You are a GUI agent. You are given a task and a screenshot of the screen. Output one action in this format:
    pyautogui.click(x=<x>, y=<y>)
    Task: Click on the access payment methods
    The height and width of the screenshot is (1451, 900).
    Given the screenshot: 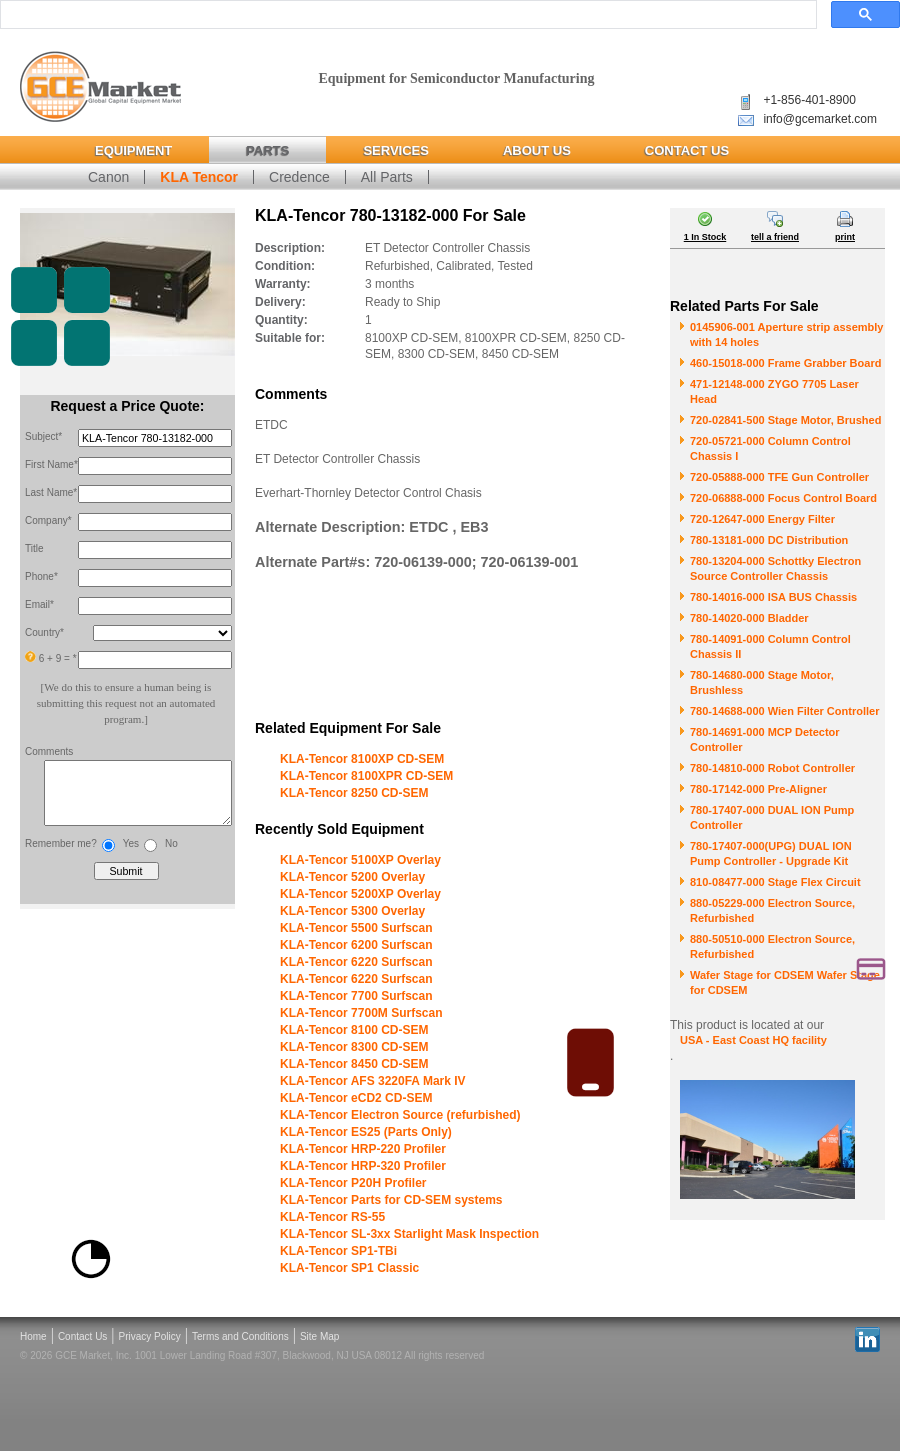 What is the action you would take?
    pyautogui.click(x=871, y=969)
    